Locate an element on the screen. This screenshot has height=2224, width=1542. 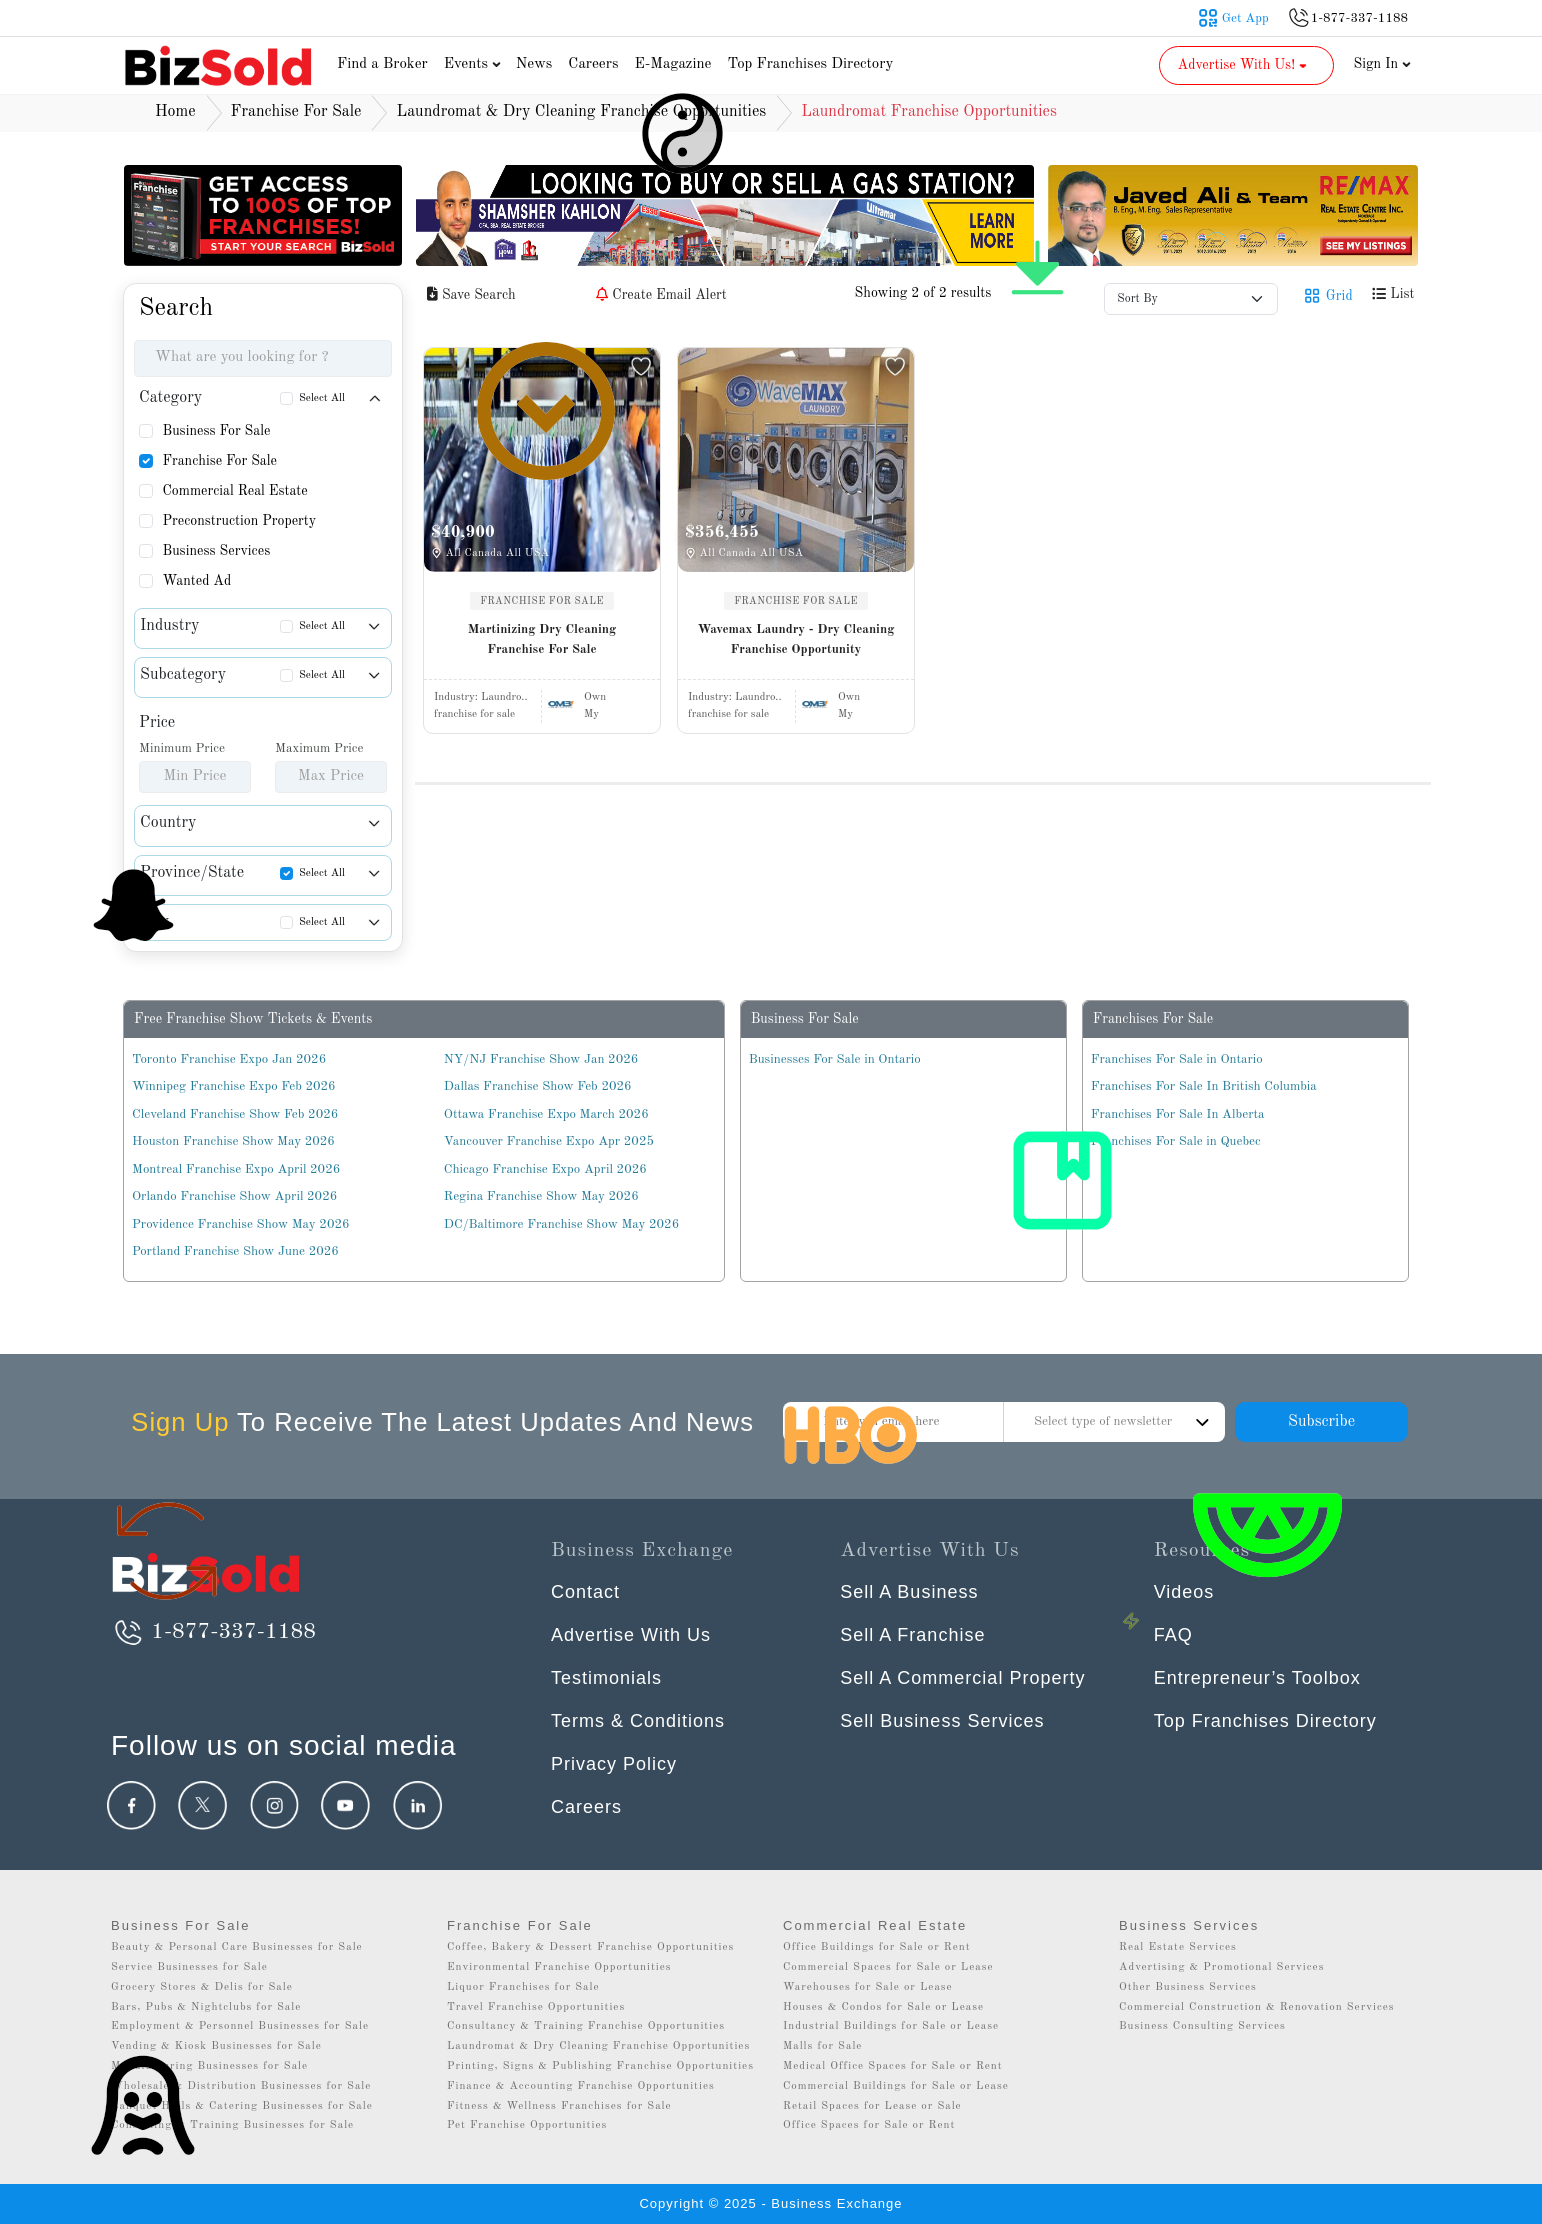
indicates a quick action or instant feature is located at coordinates (1131, 1621).